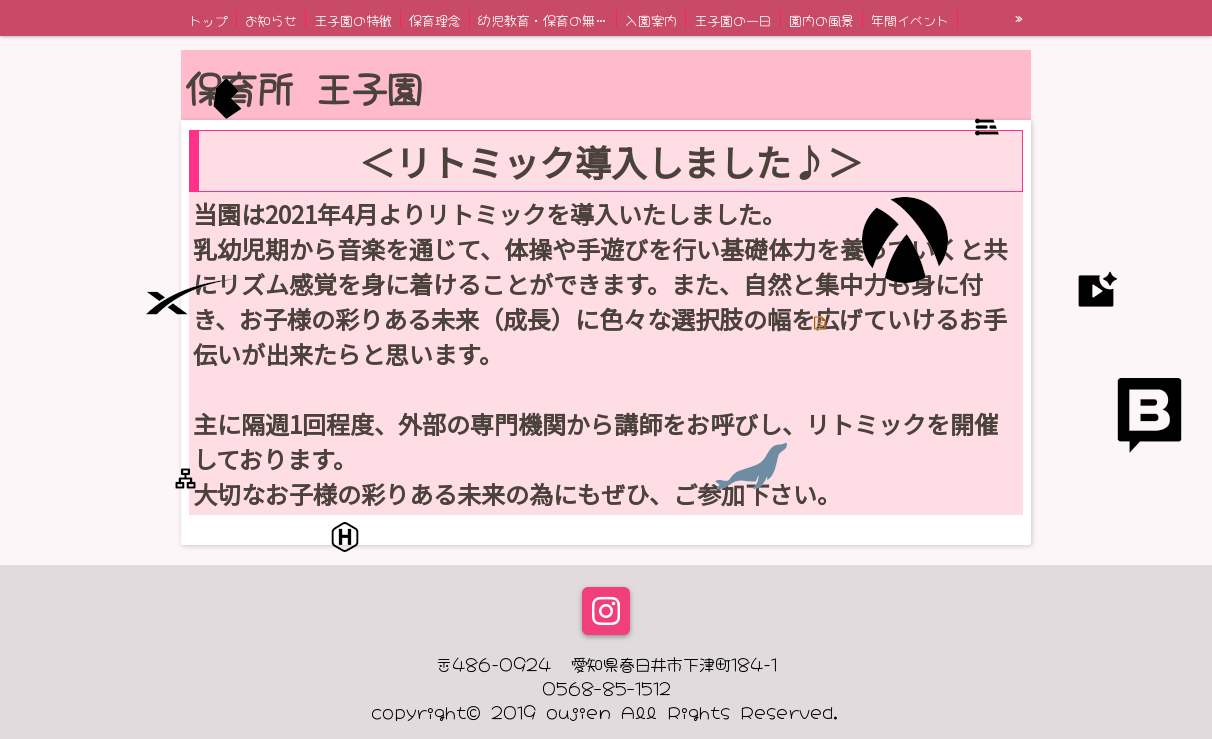 The image size is (1212, 739). Describe the element at coordinates (905, 240) in the screenshot. I see `racket programming language logo` at that location.